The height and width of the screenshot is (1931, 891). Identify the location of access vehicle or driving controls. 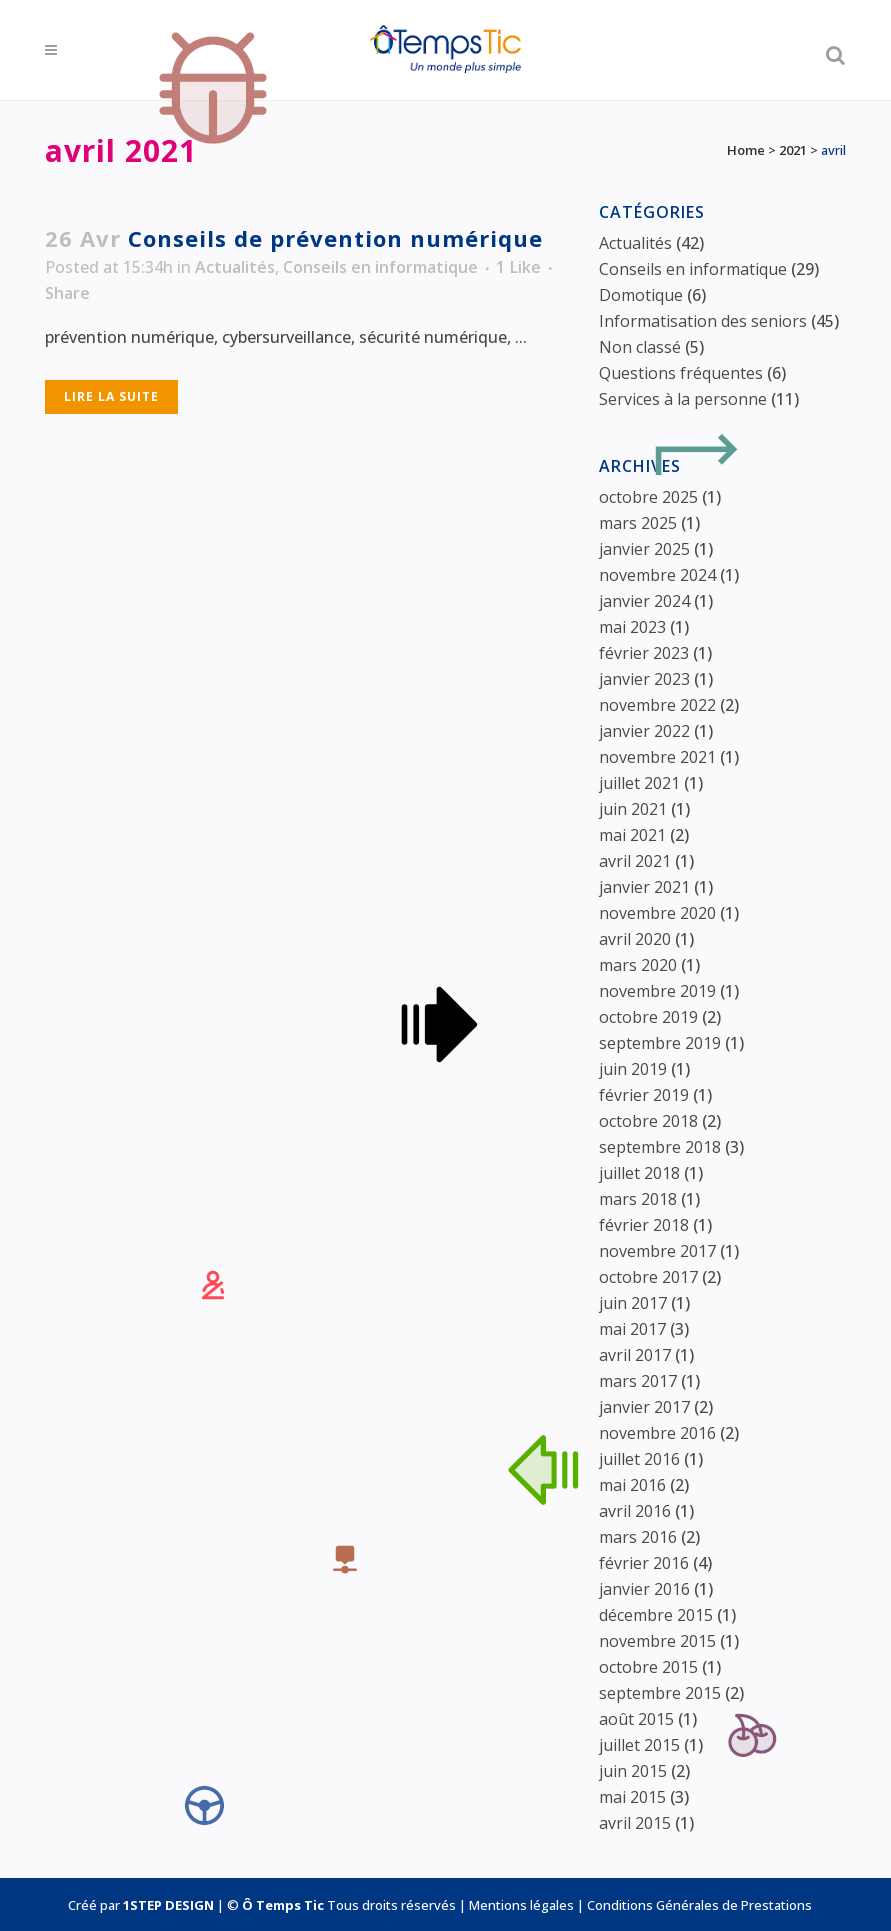
(204, 1805).